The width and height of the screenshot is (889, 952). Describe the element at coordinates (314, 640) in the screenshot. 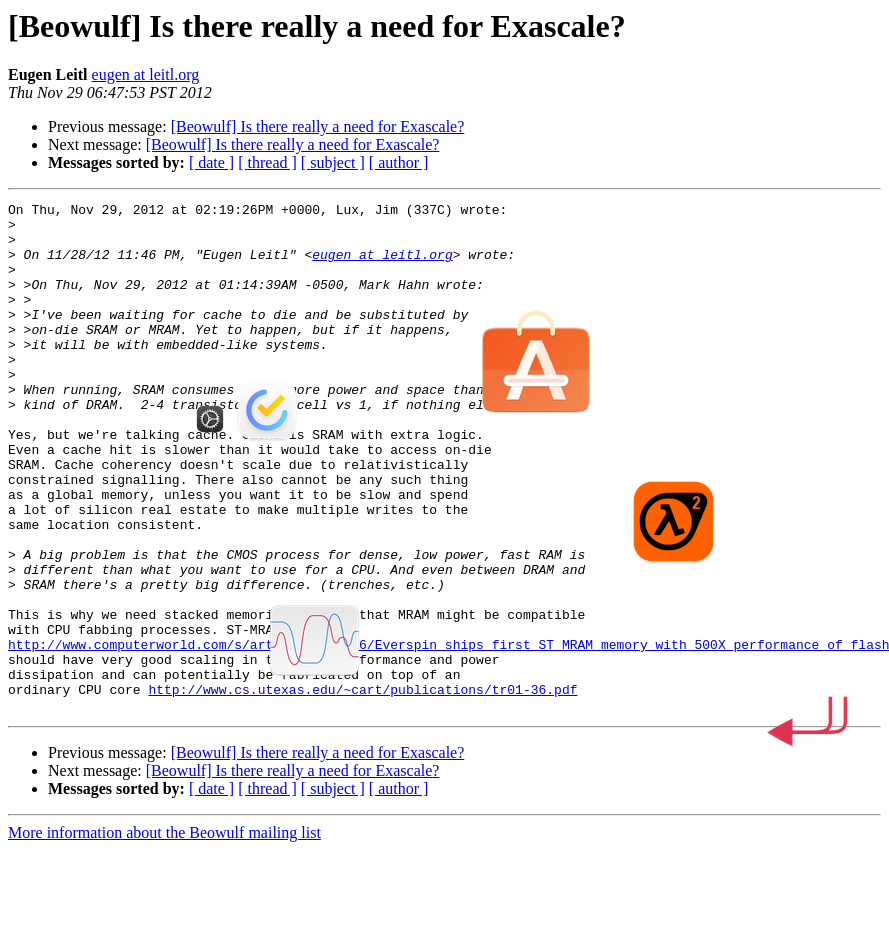

I see `open power statistics application` at that location.